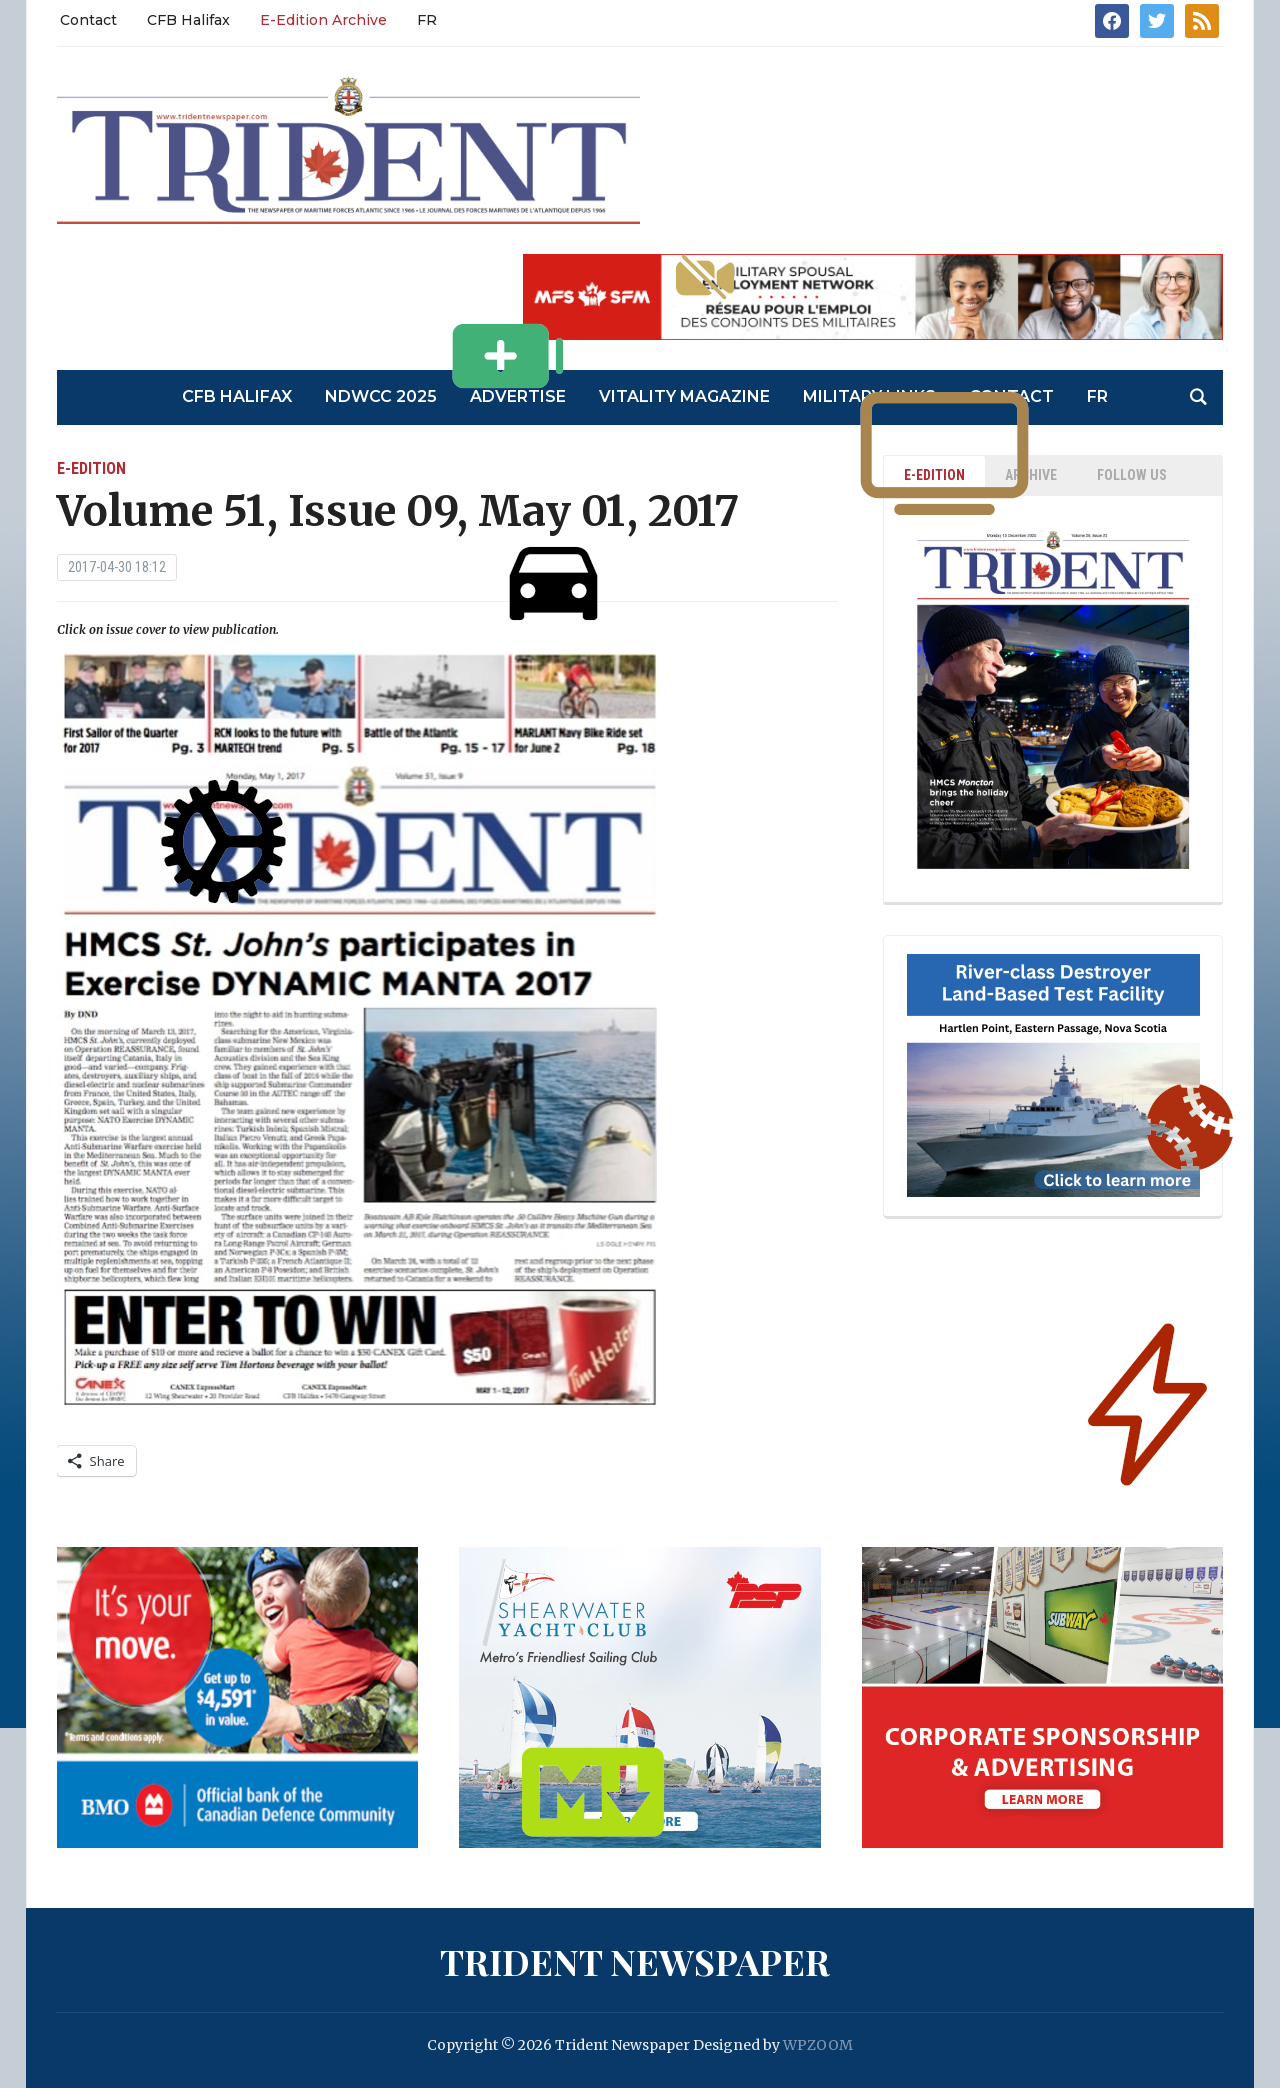 The image size is (1280, 2088). Describe the element at coordinates (506, 356) in the screenshot. I see `add or extend battery life` at that location.